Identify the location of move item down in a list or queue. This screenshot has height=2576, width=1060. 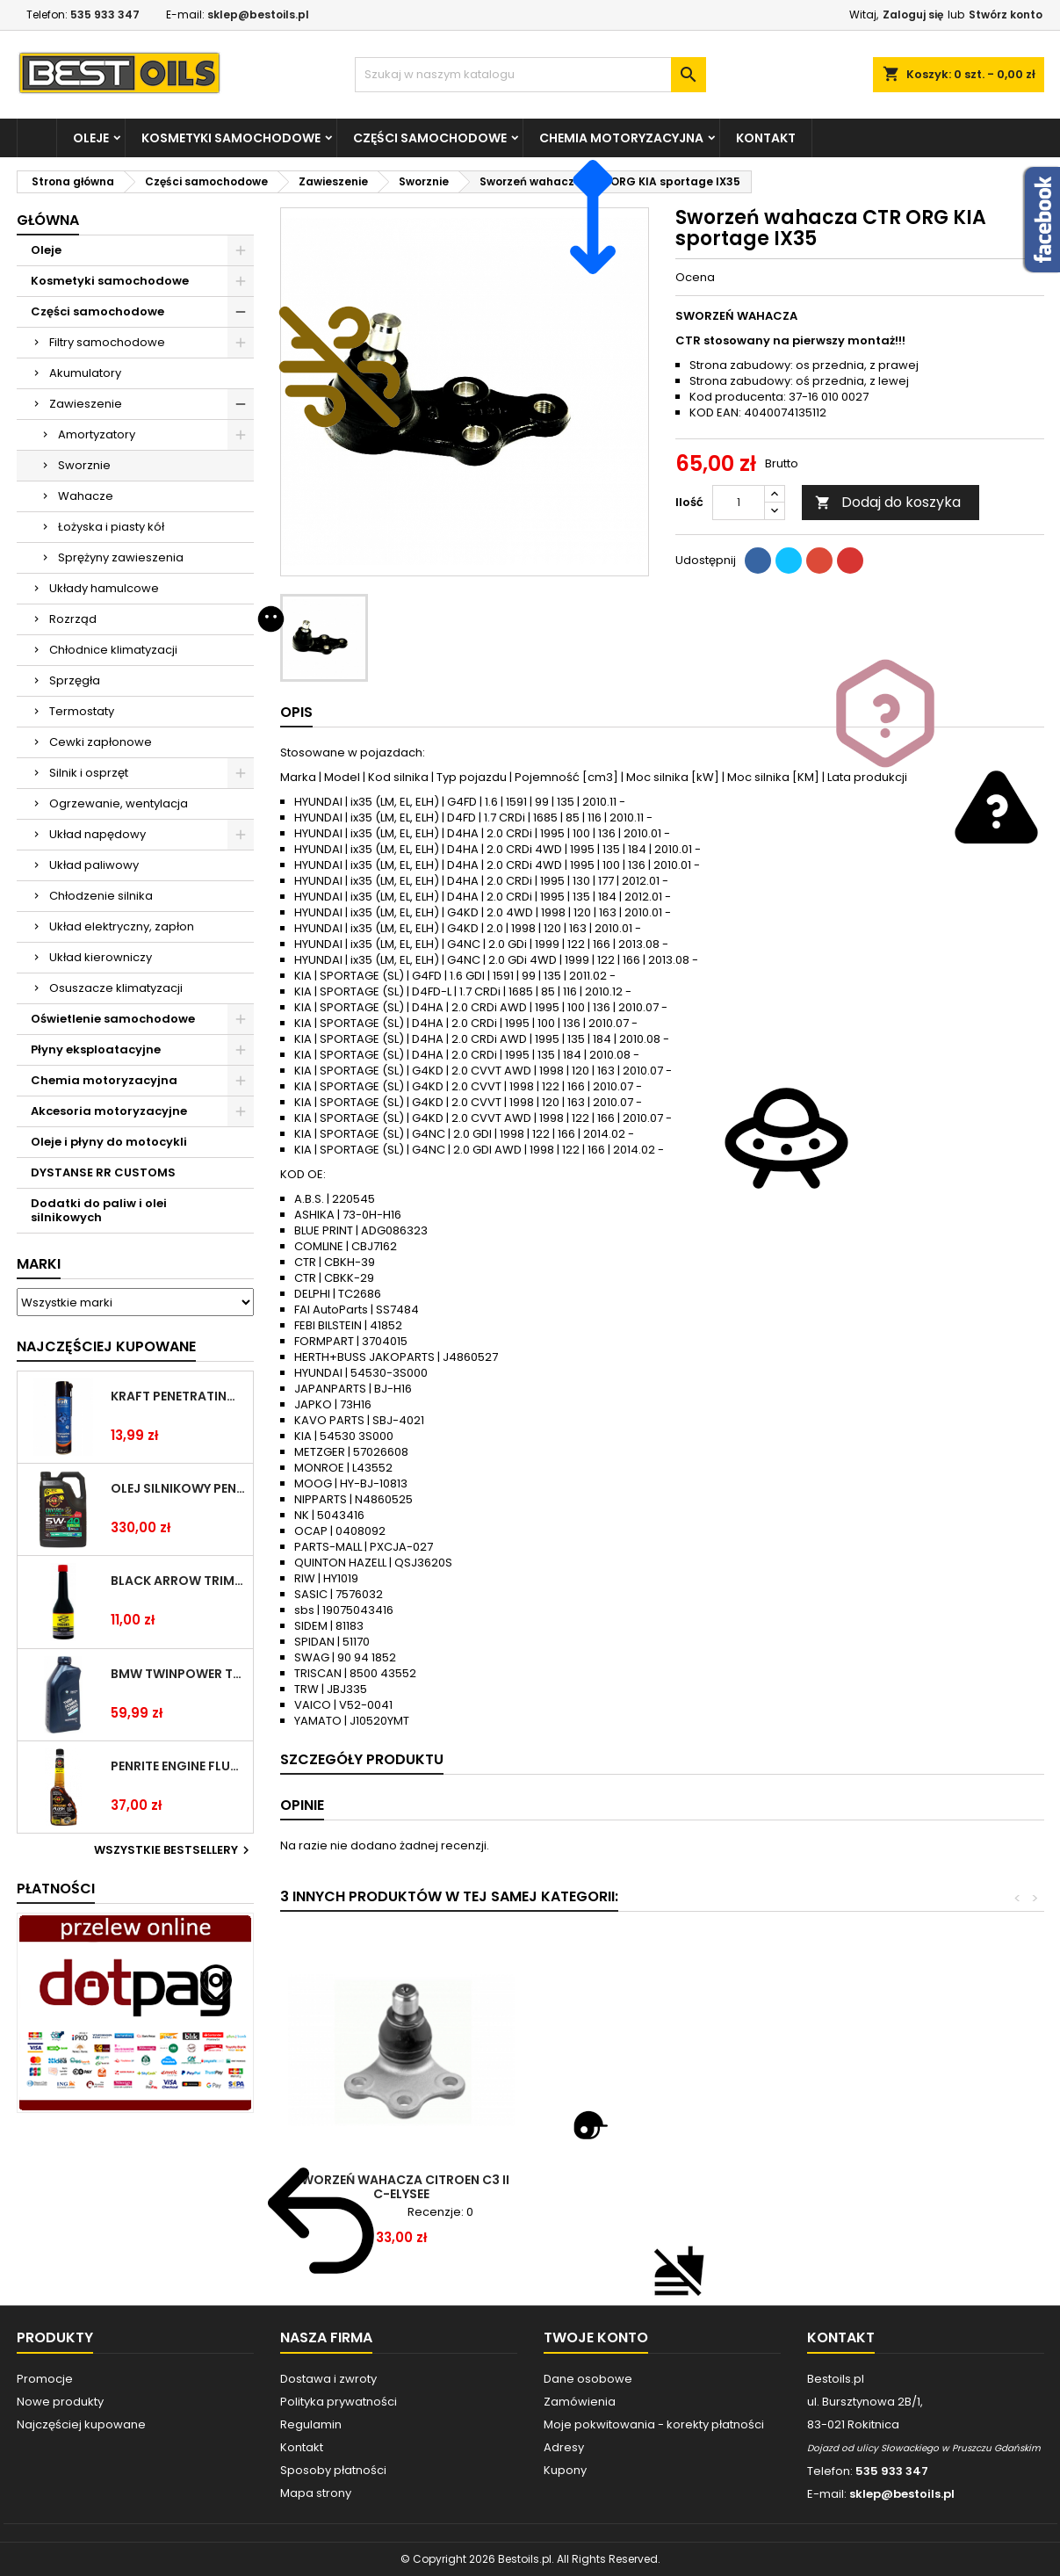
(593, 217).